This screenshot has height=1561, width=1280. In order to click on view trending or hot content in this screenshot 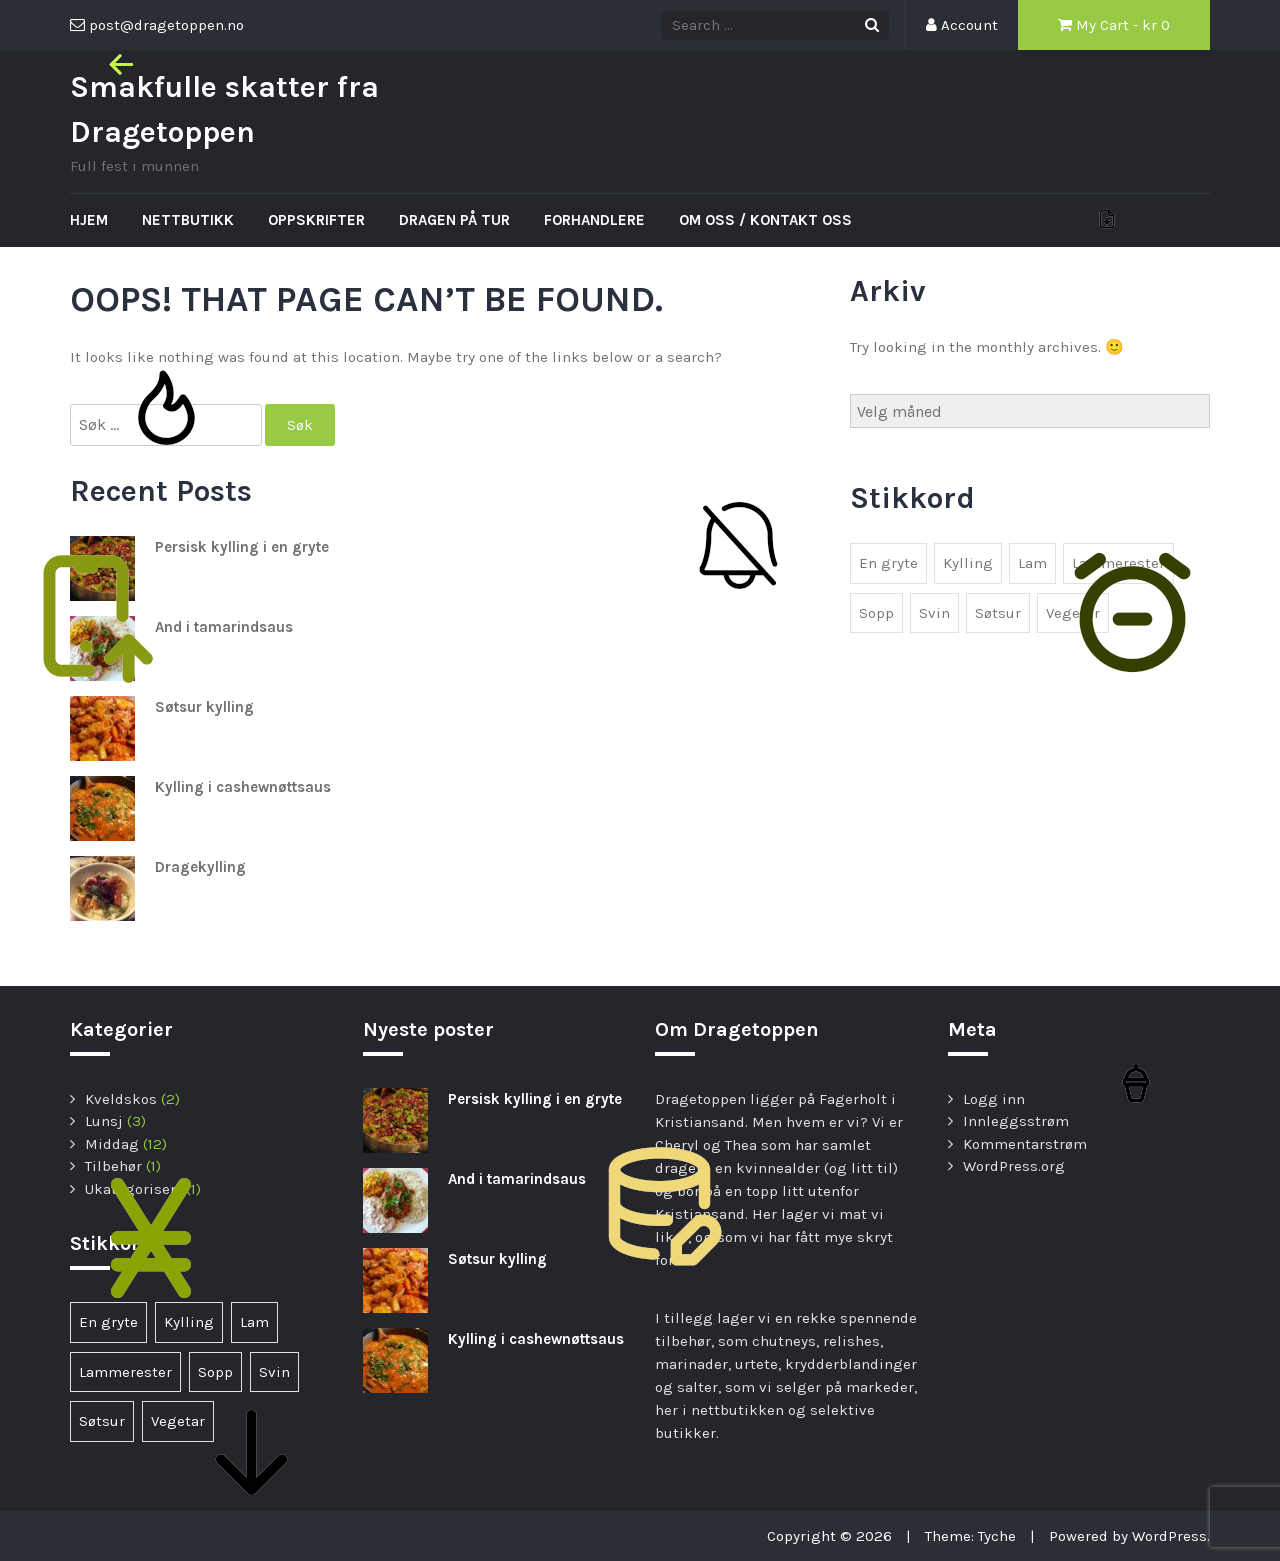, I will do `click(166, 409)`.